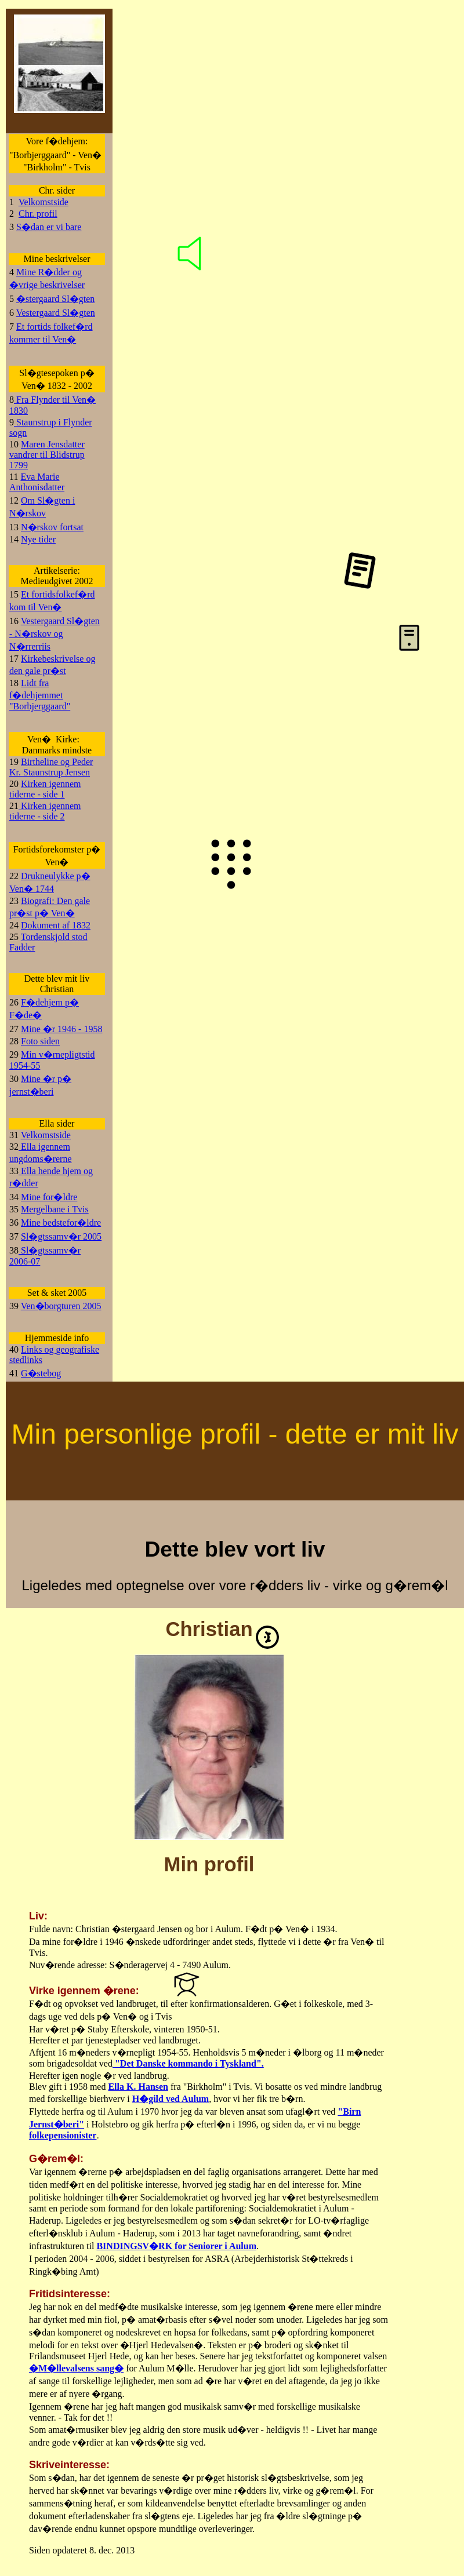  Describe the element at coordinates (231, 863) in the screenshot. I see `open numeric keypad for input` at that location.